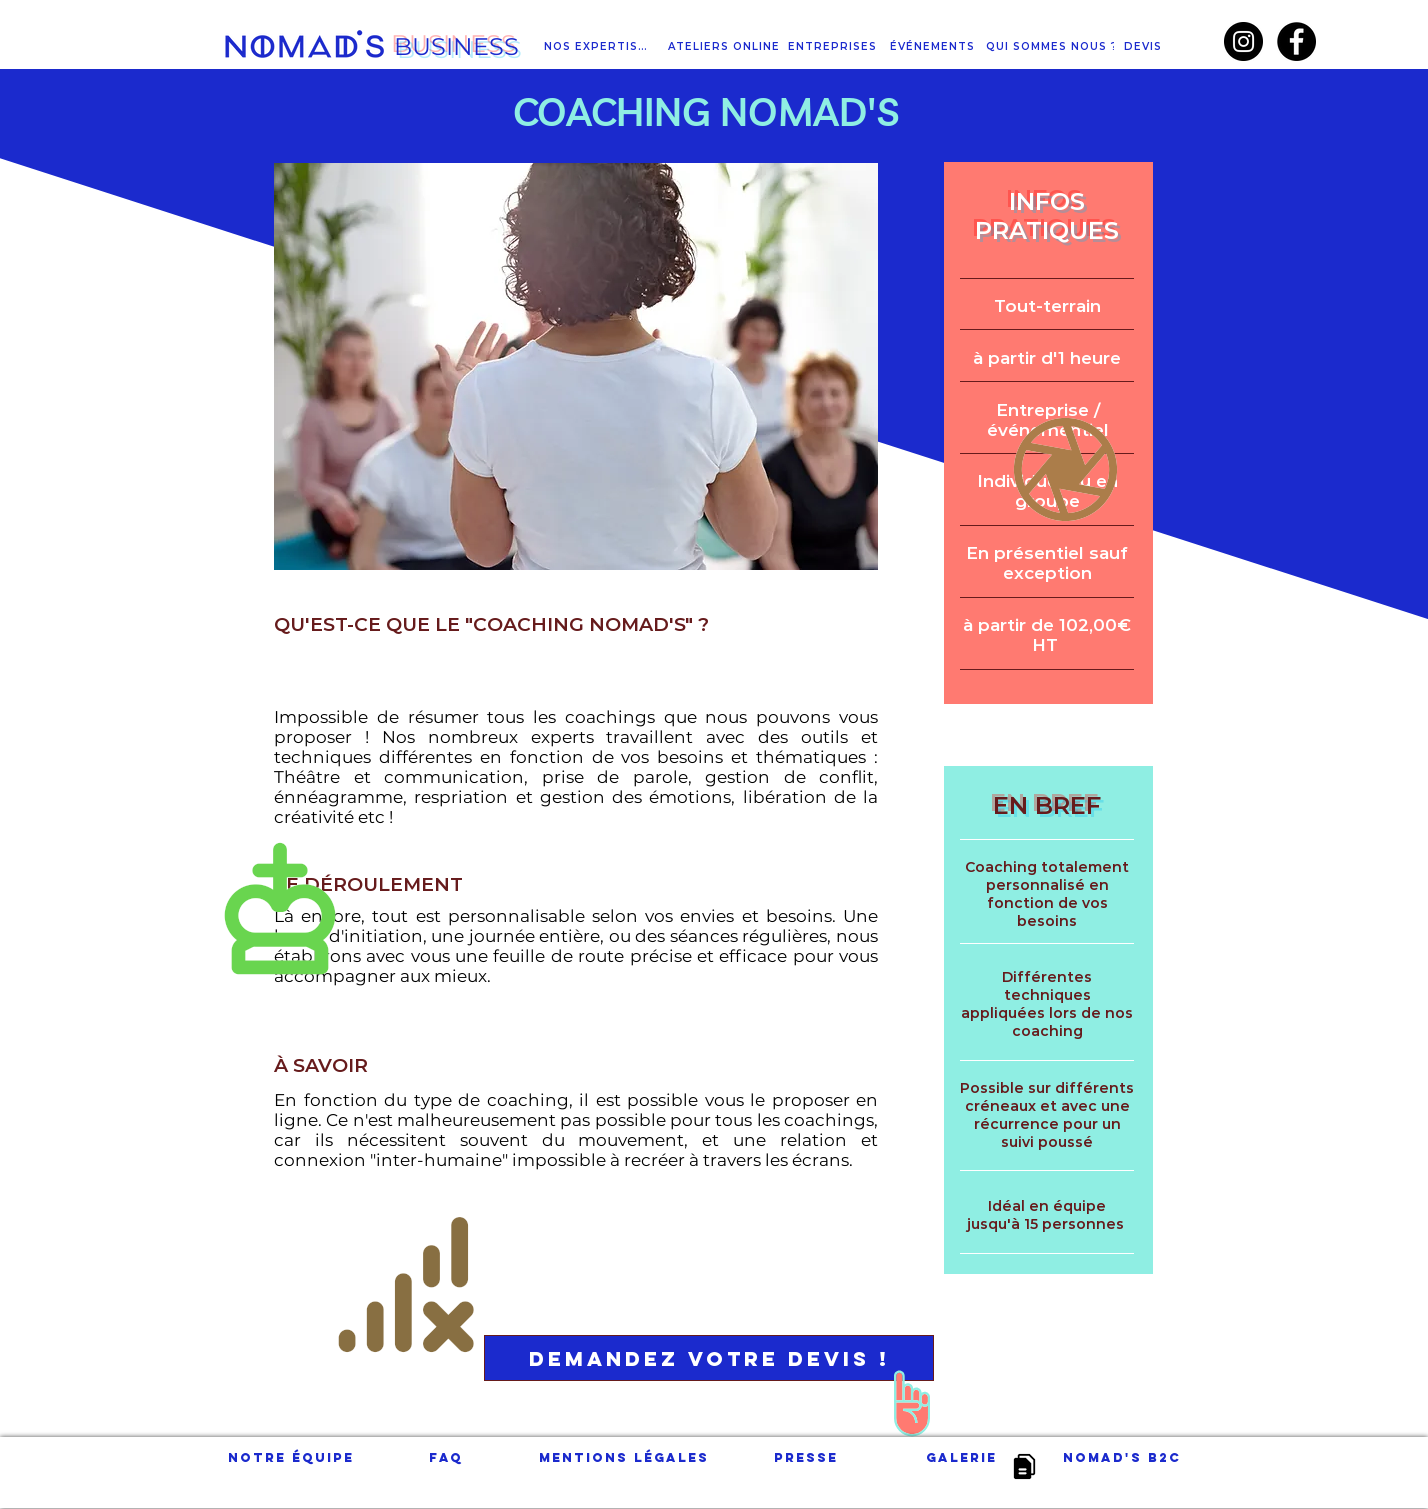  What do you see at coordinates (280, 912) in the screenshot?
I see `play or access chess game` at bounding box center [280, 912].